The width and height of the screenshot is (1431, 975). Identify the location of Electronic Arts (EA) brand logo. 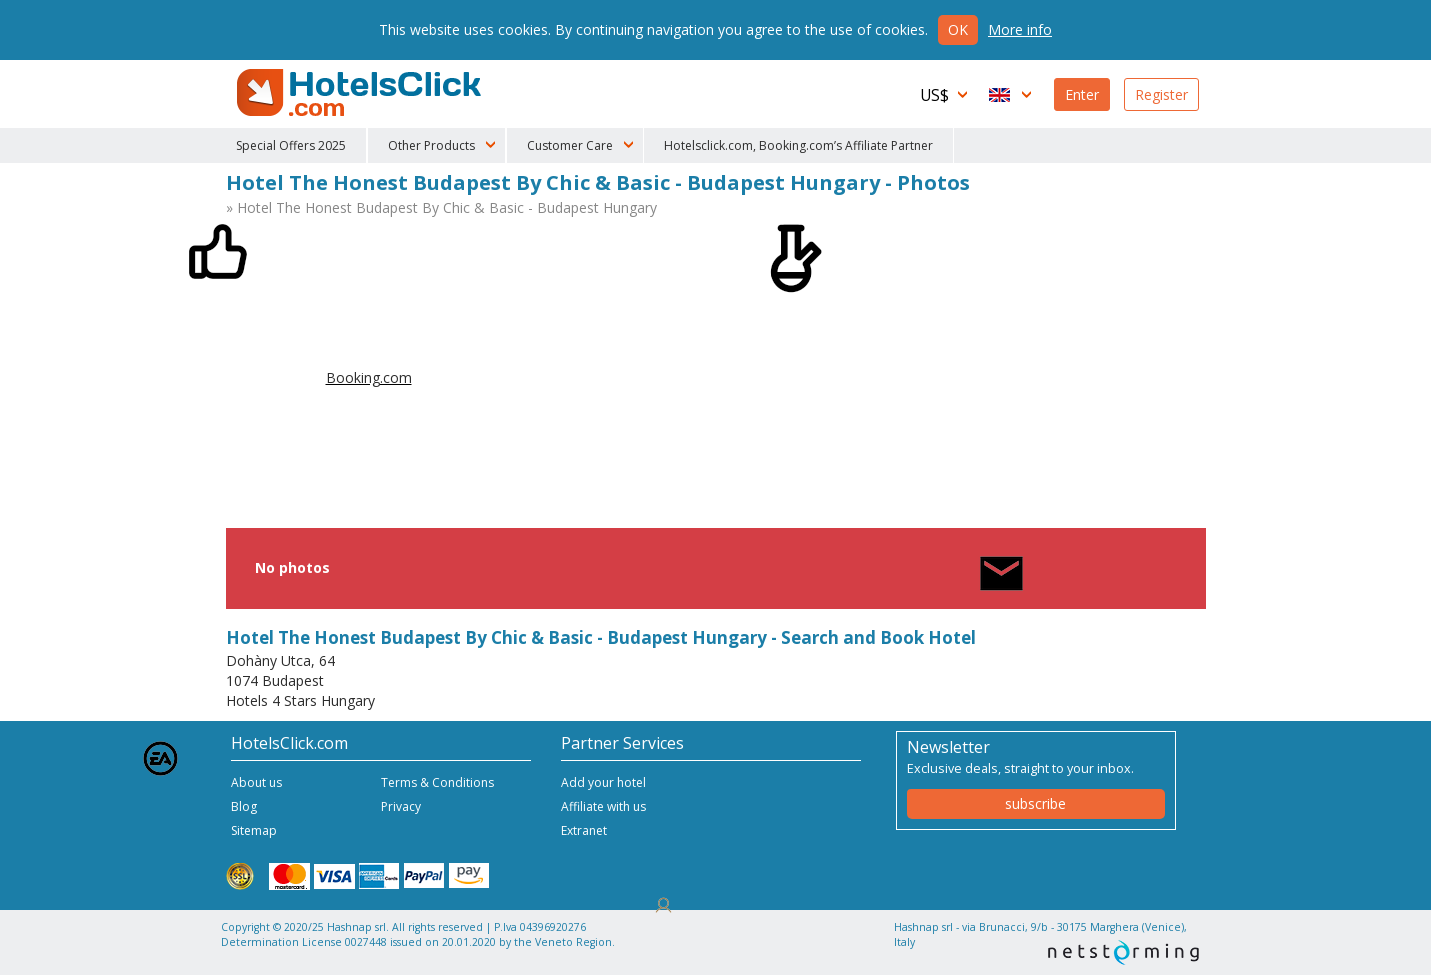
(160, 758).